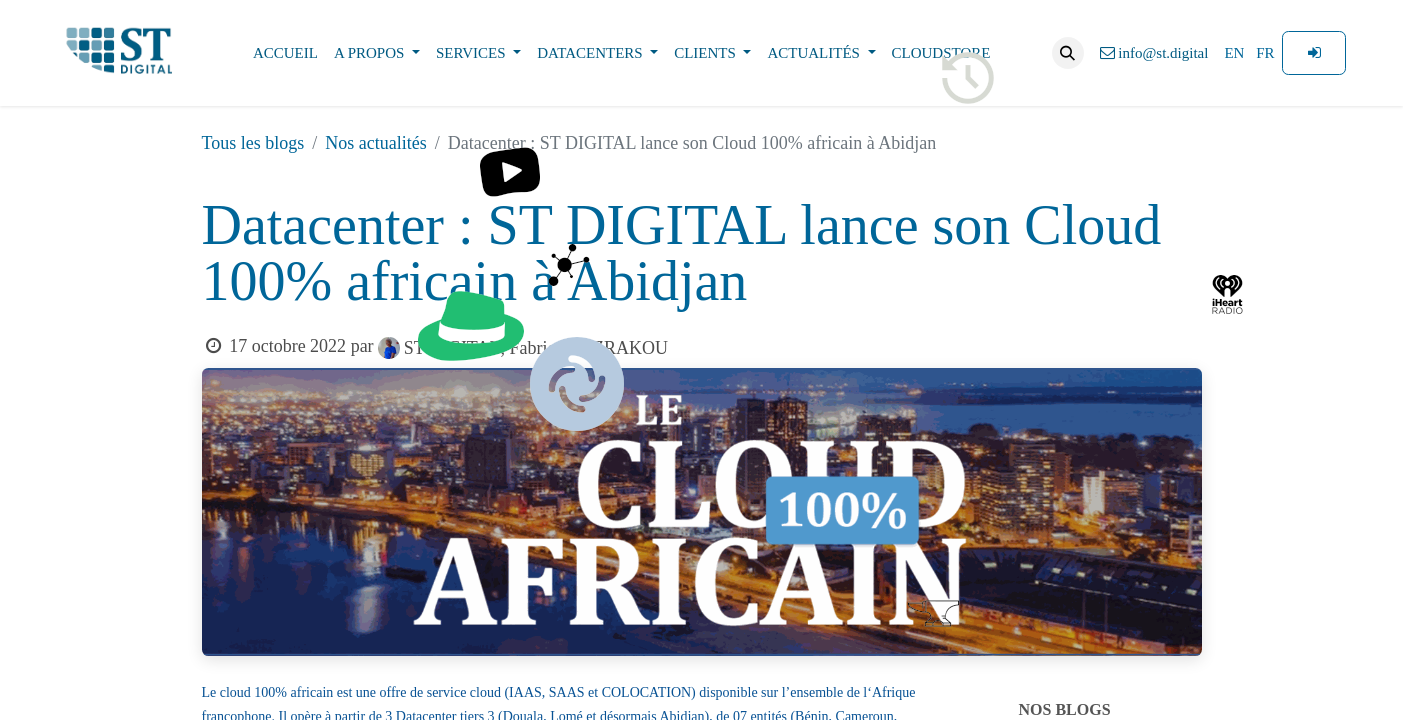  What do you see at coordinates (1227, 294) in the screenshot?
I see `open iHeartRadio app` at bounding box center [1227, 294].